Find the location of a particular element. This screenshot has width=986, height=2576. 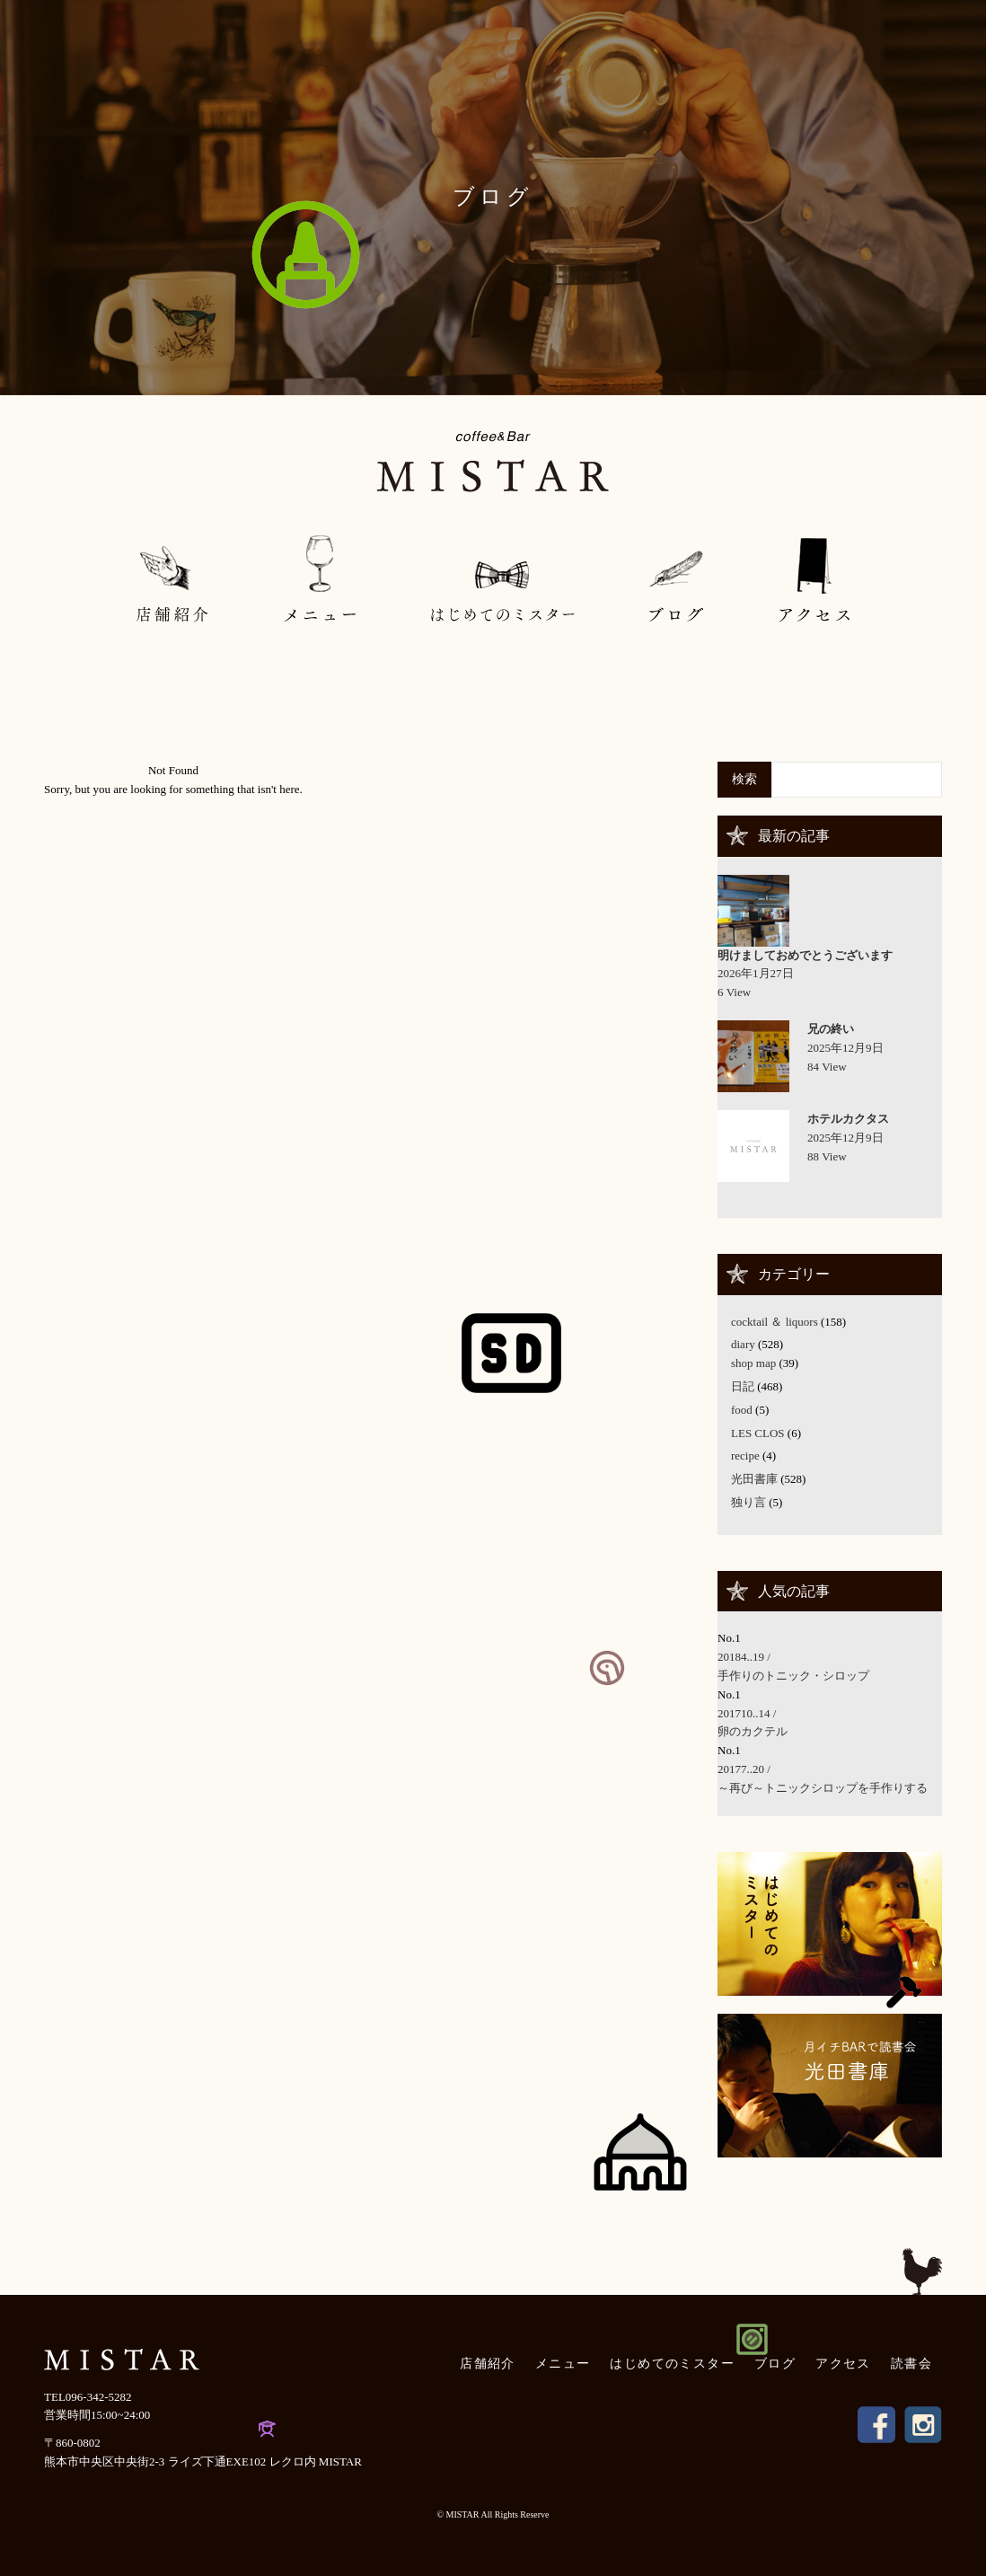

access tools or settings is located at coordinates (903, 1992).